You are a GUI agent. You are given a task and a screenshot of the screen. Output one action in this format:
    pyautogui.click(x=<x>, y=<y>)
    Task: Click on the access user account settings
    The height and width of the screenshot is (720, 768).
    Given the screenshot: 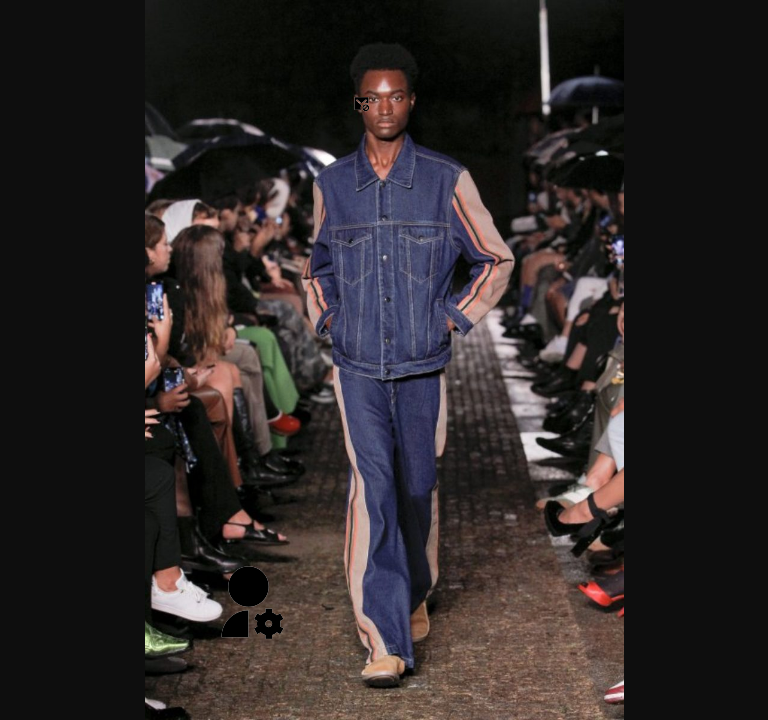 What is the action you would take?
    pyautogui.click(x=248, y=603)
    